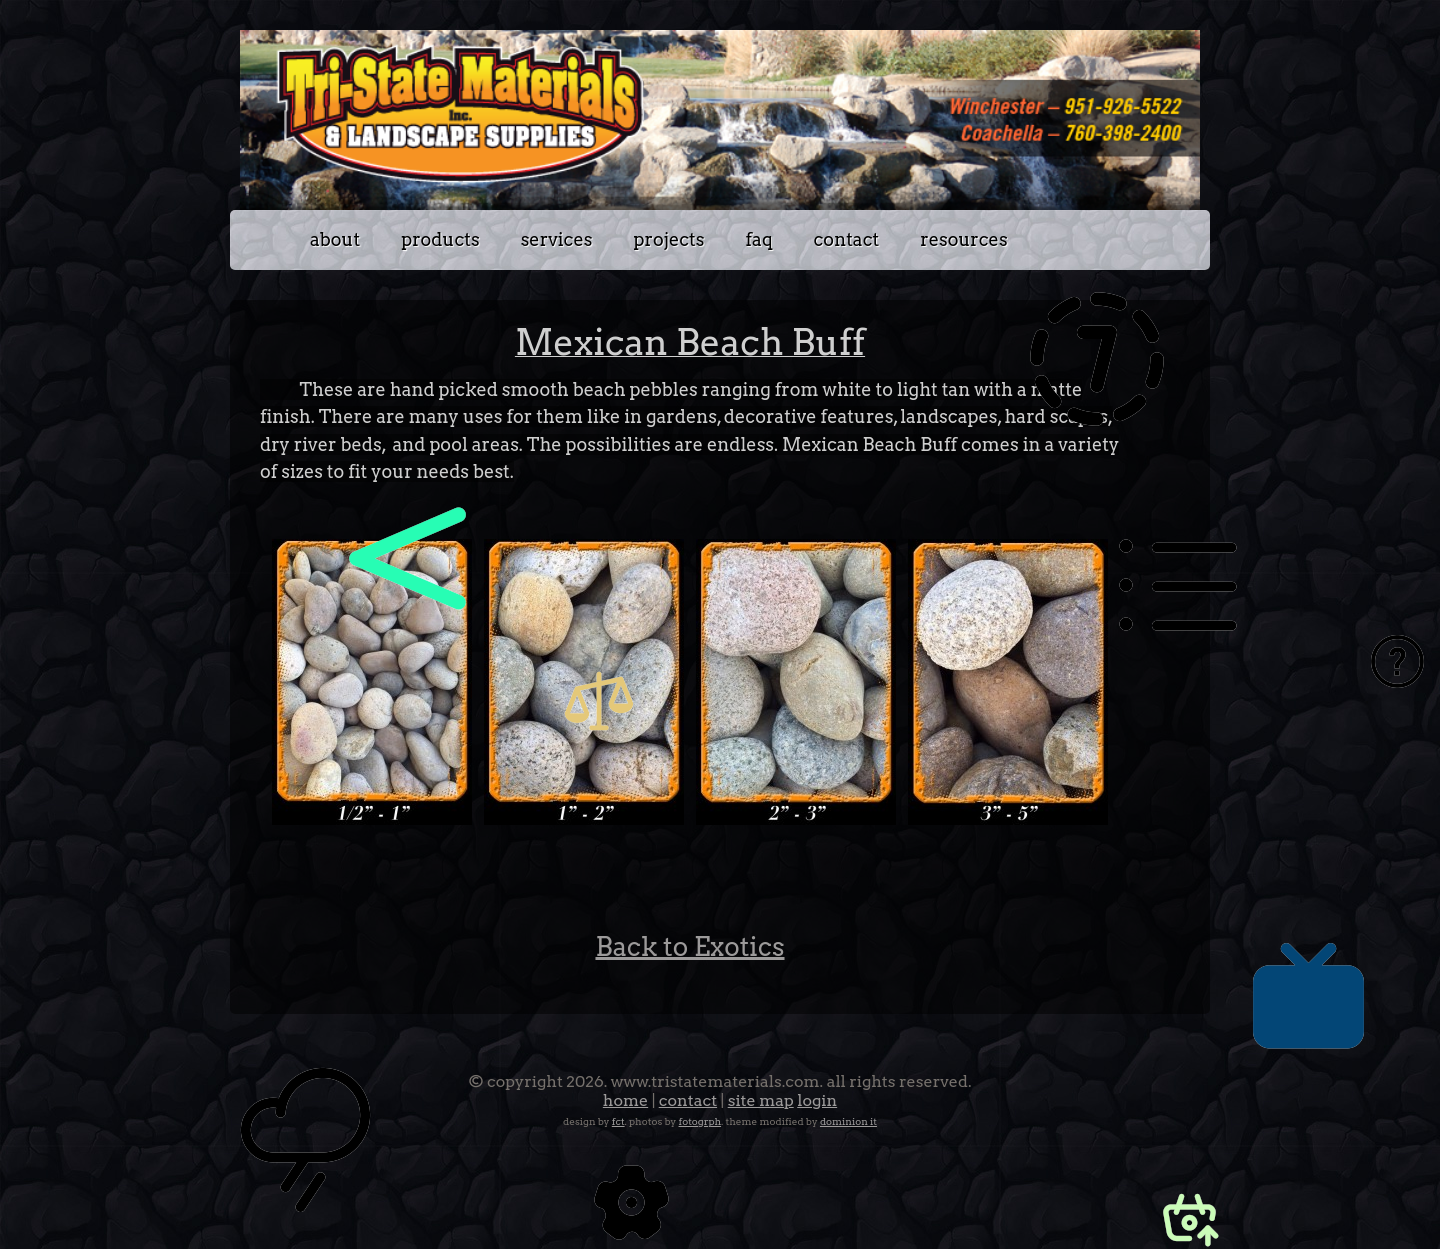  What do you see at coordinates (1097, 359) in the screenshot?
I see `step 7 in a multi-step process` at bounding box center [1097, 359].